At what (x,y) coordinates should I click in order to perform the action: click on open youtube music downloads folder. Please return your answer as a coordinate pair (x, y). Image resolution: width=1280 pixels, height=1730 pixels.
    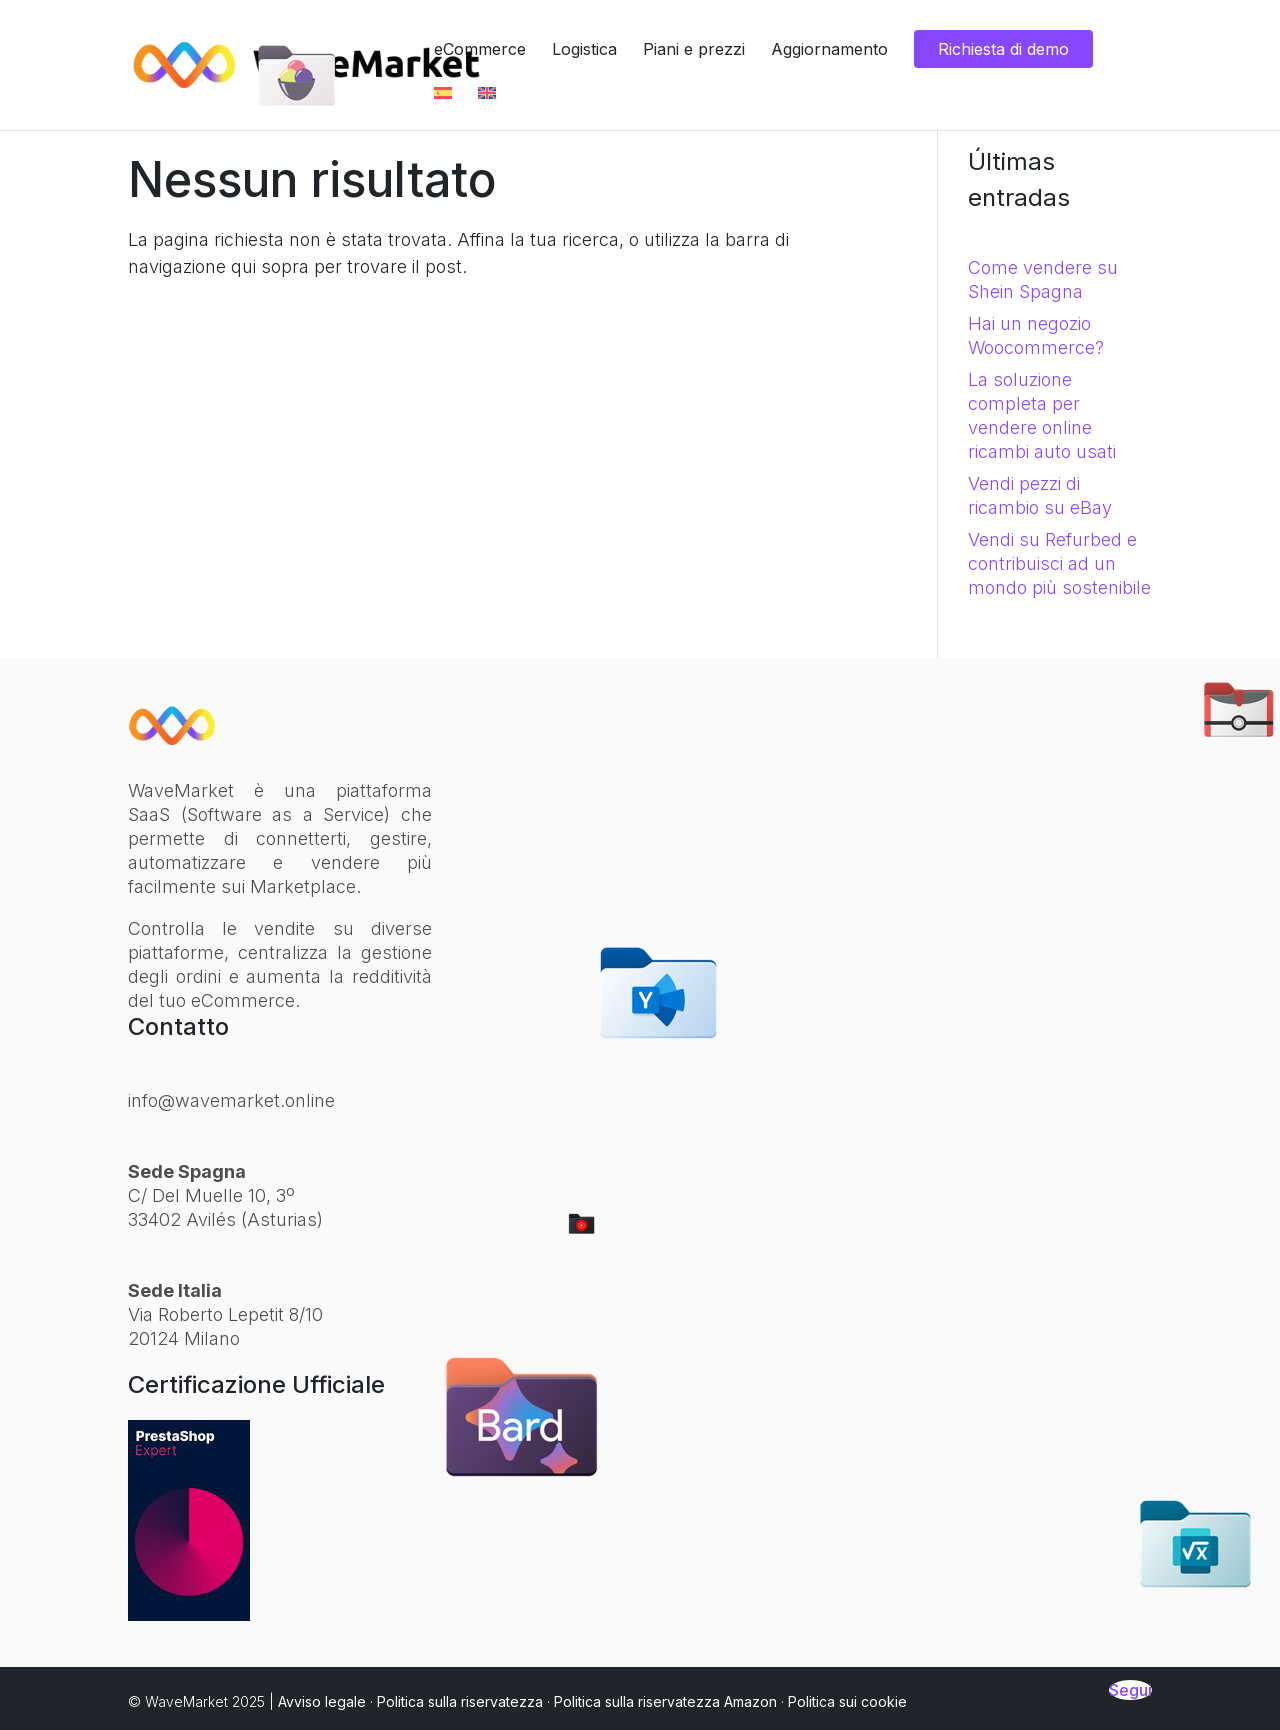
    Looking at the image, I should click on (581, 1224).